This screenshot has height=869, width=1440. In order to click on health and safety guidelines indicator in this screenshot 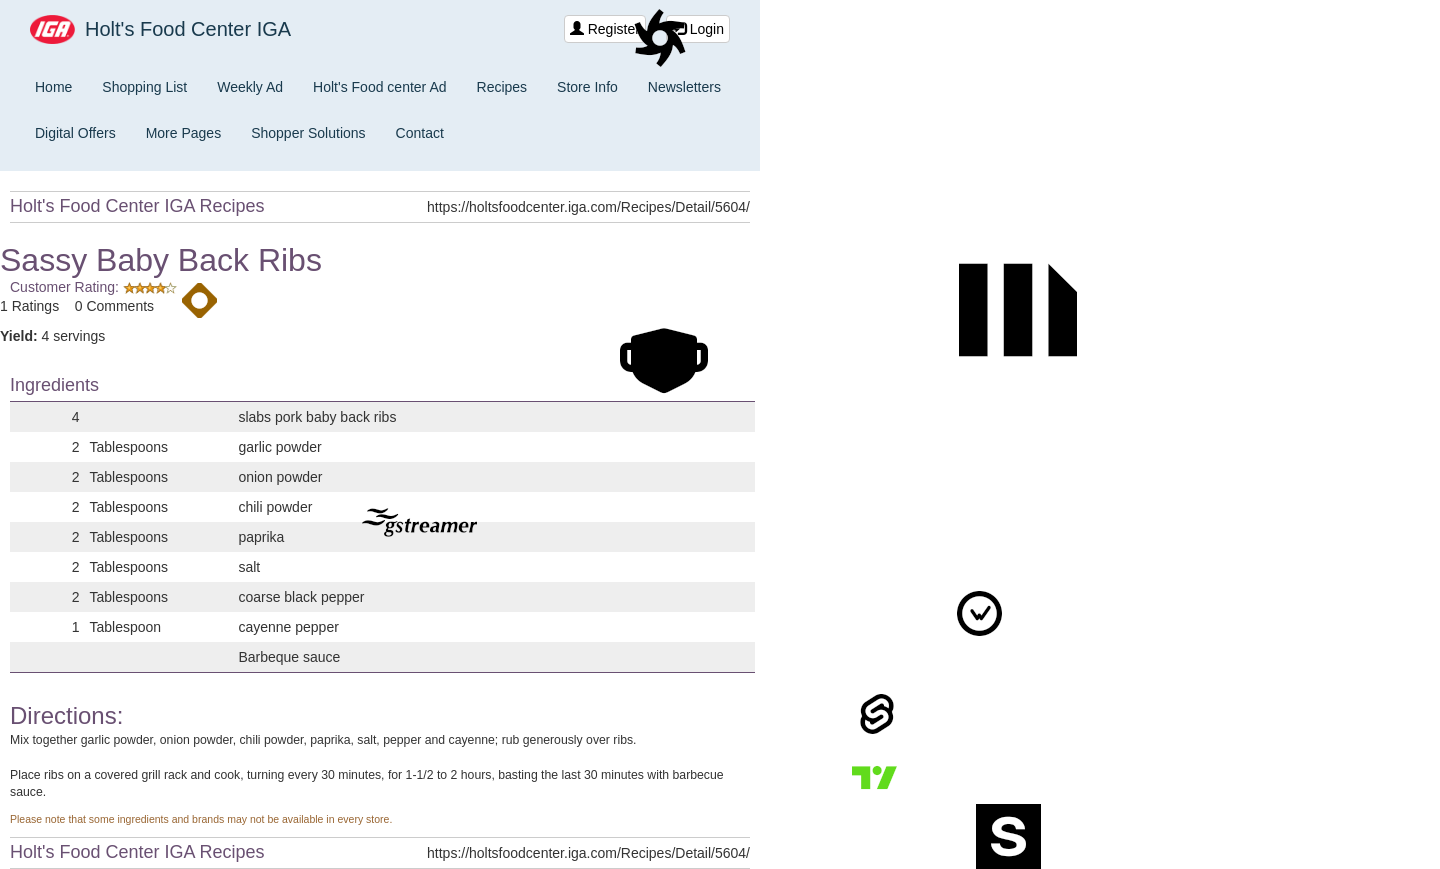, I will do `click(664, 361)`.